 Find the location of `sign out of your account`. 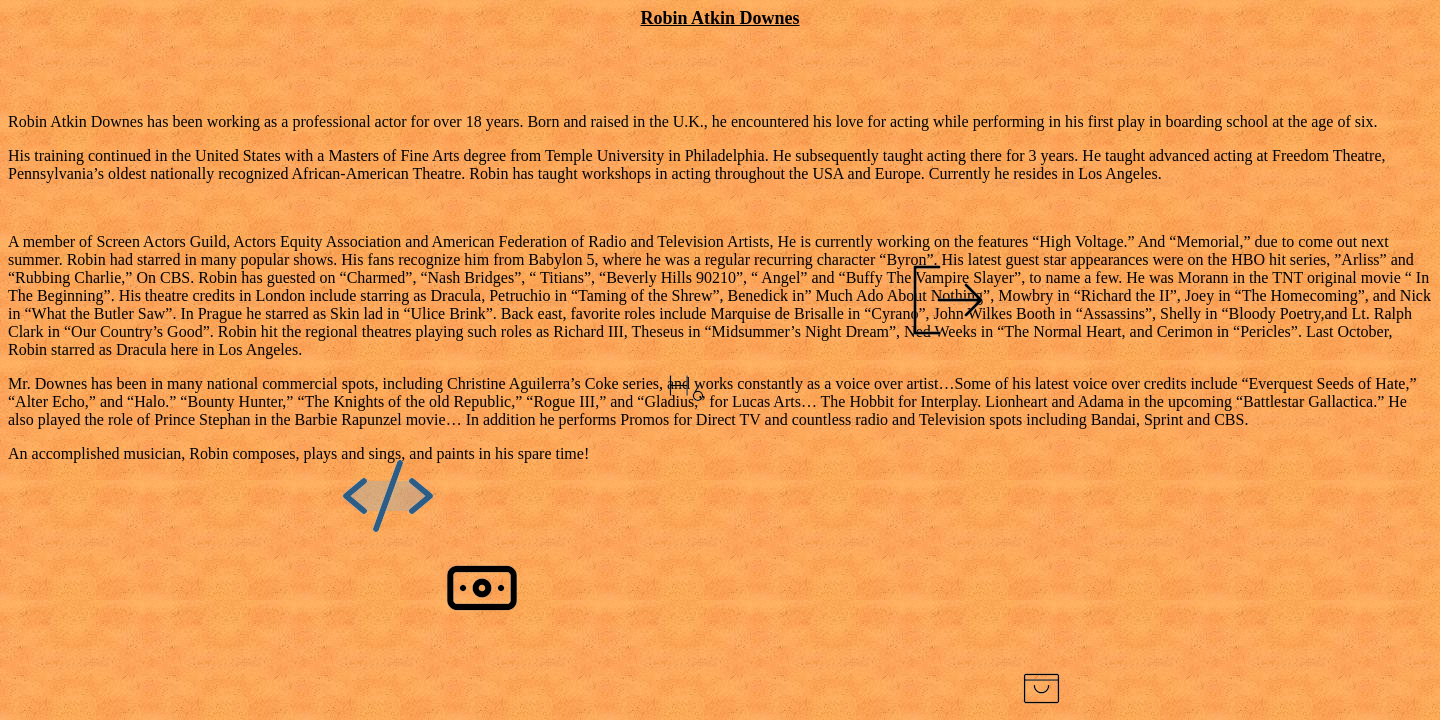

sign out of your account is located at coordinates (945, 300).